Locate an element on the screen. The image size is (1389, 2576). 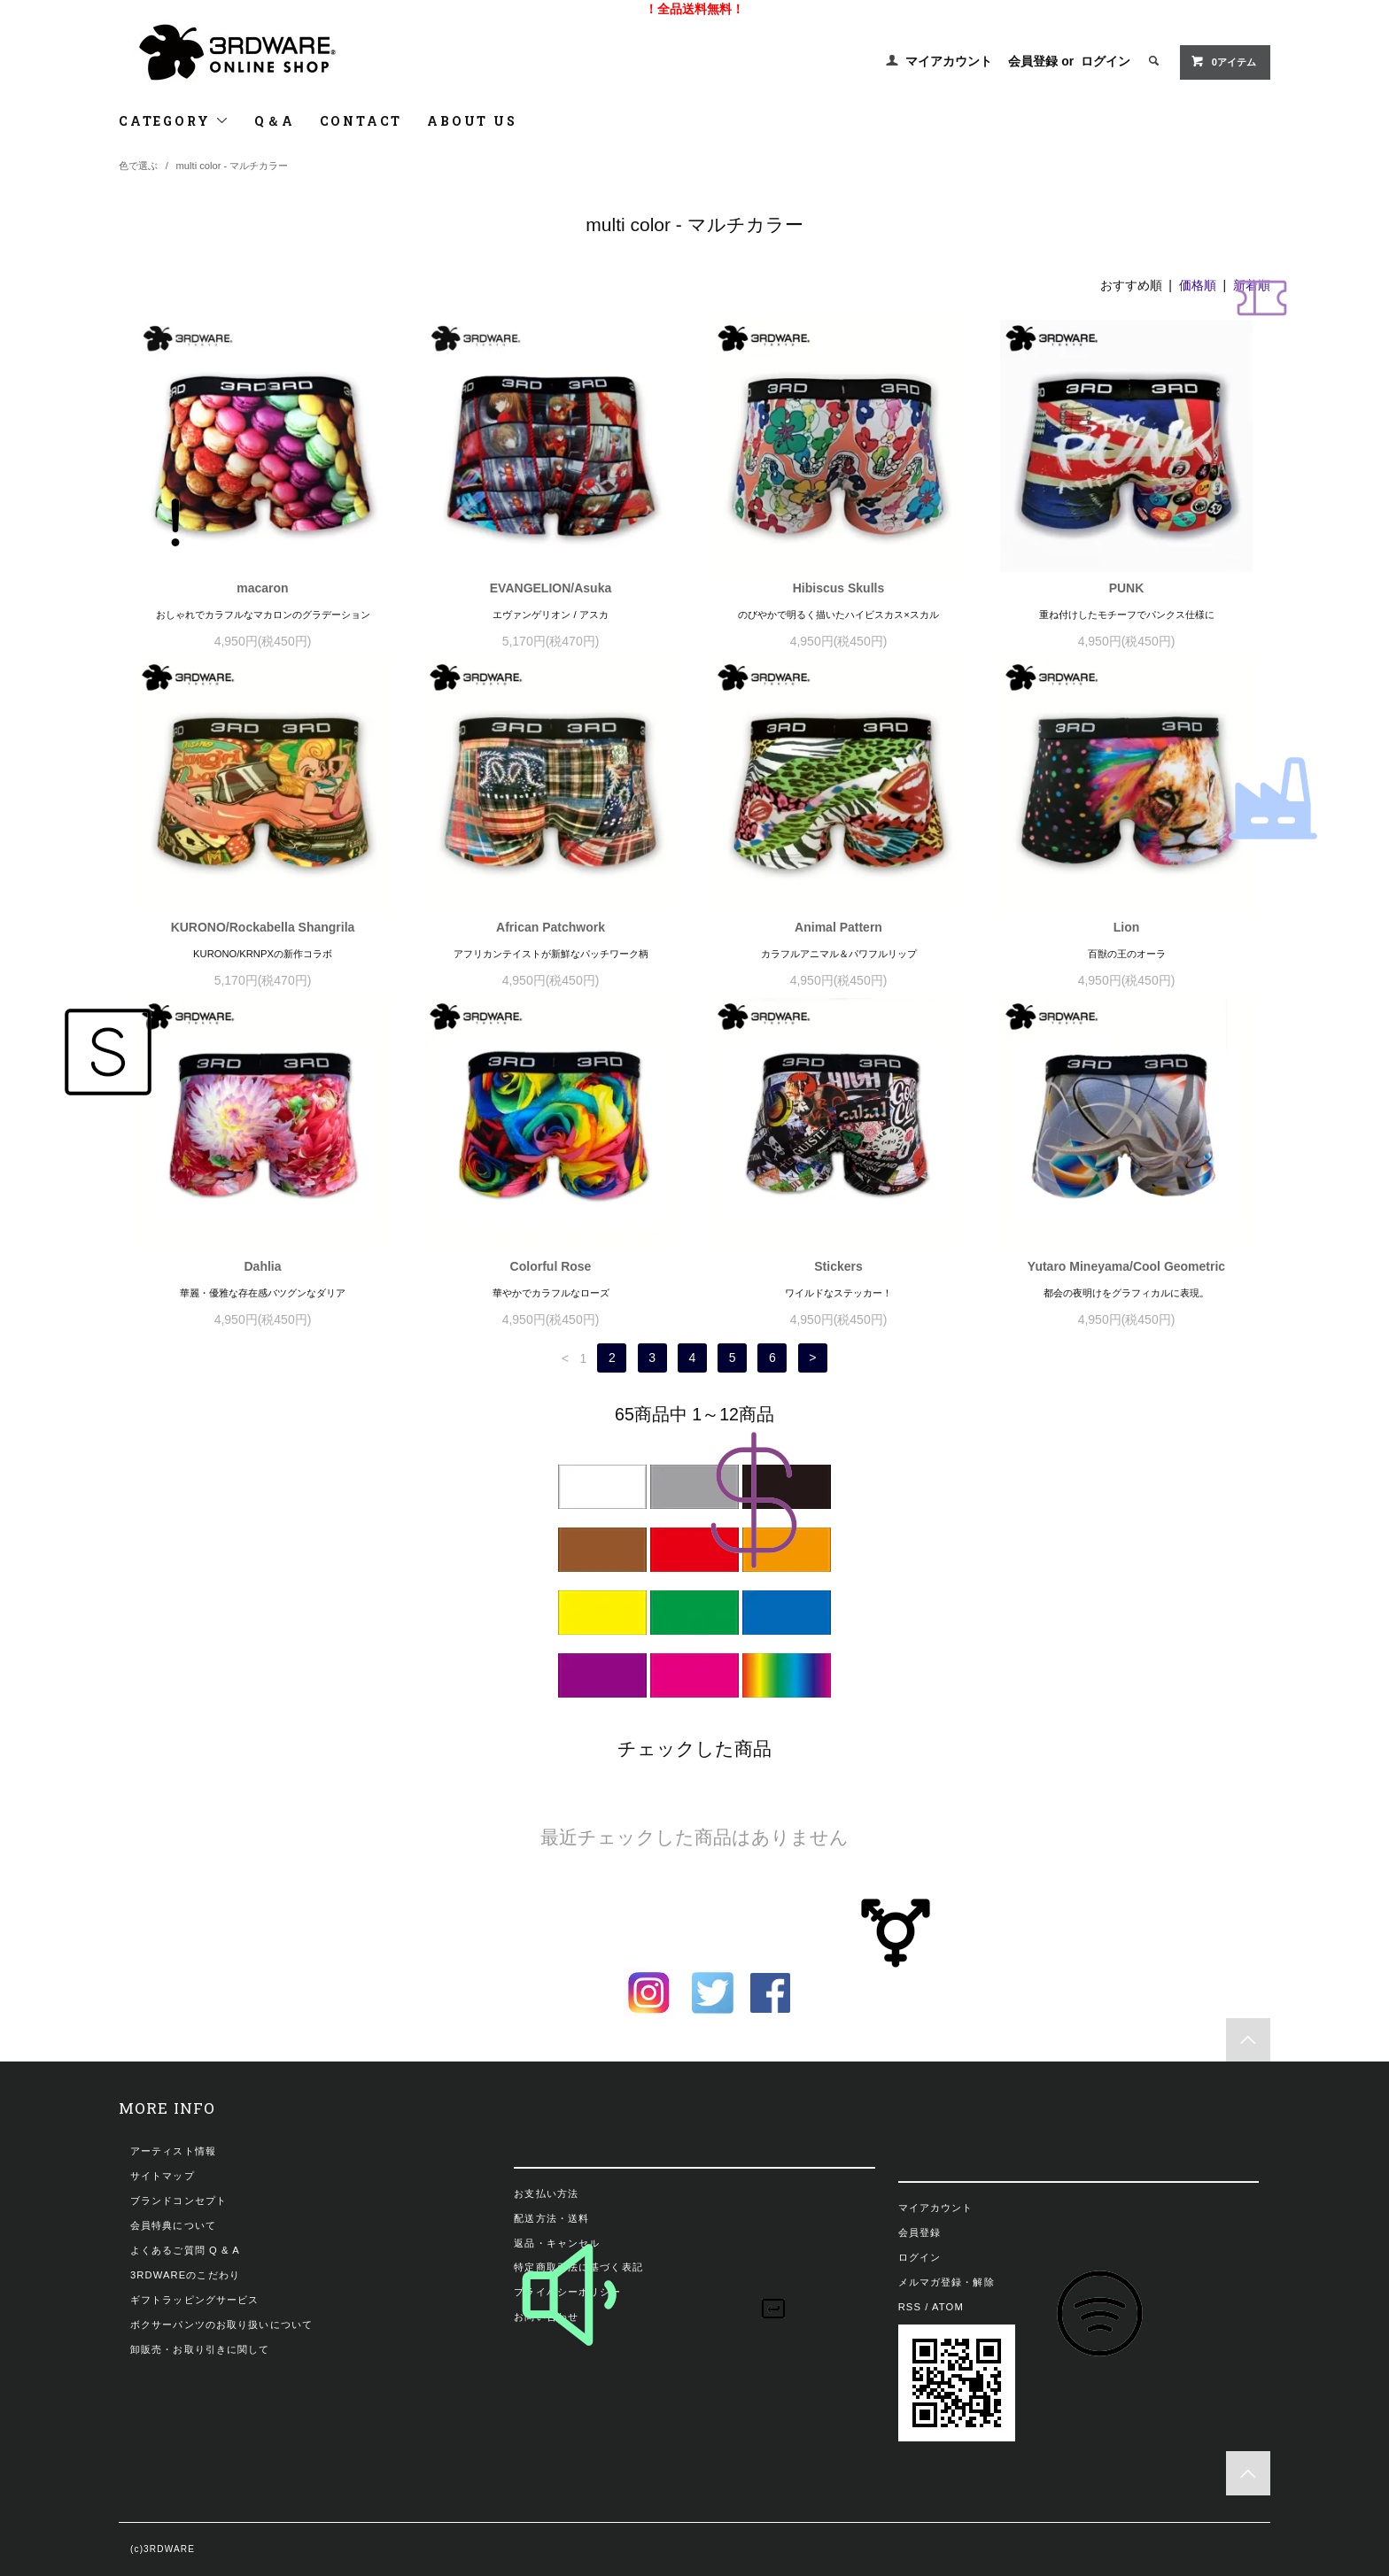
adjust volume to low level is located at coordinates (577, 2294).